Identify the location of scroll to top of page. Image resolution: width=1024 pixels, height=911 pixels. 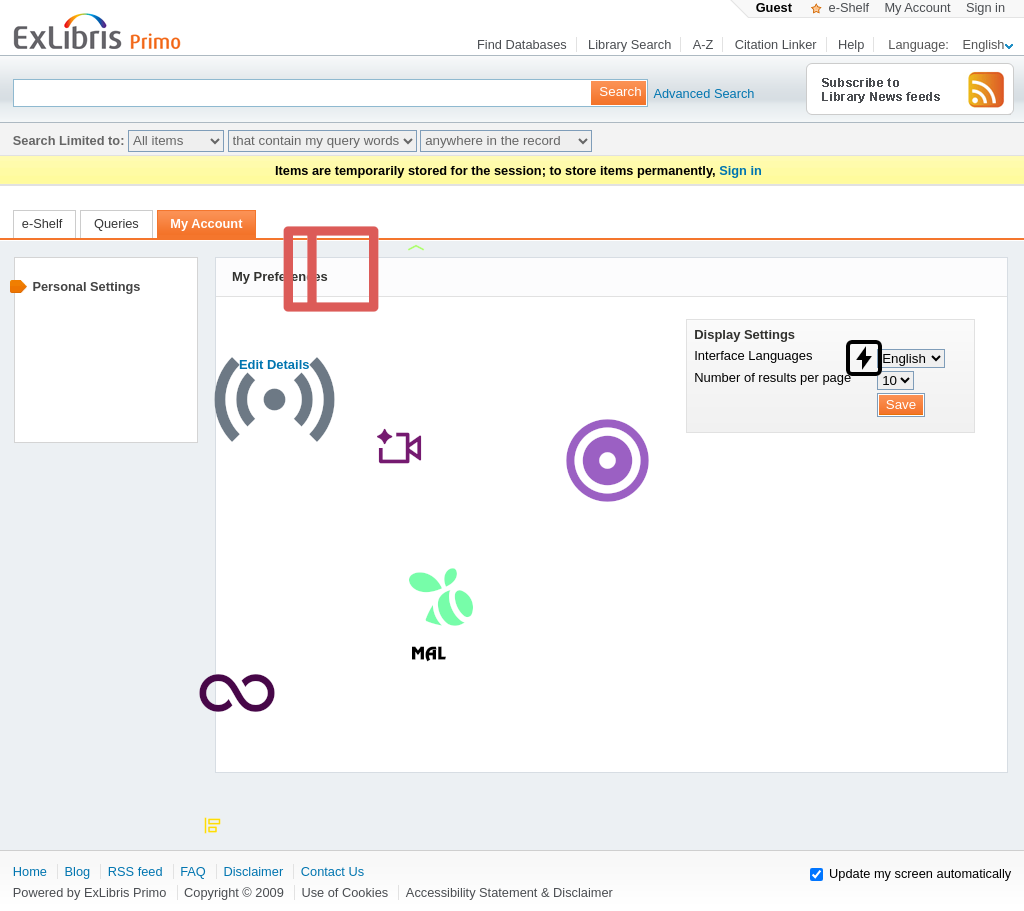
(416, 248).